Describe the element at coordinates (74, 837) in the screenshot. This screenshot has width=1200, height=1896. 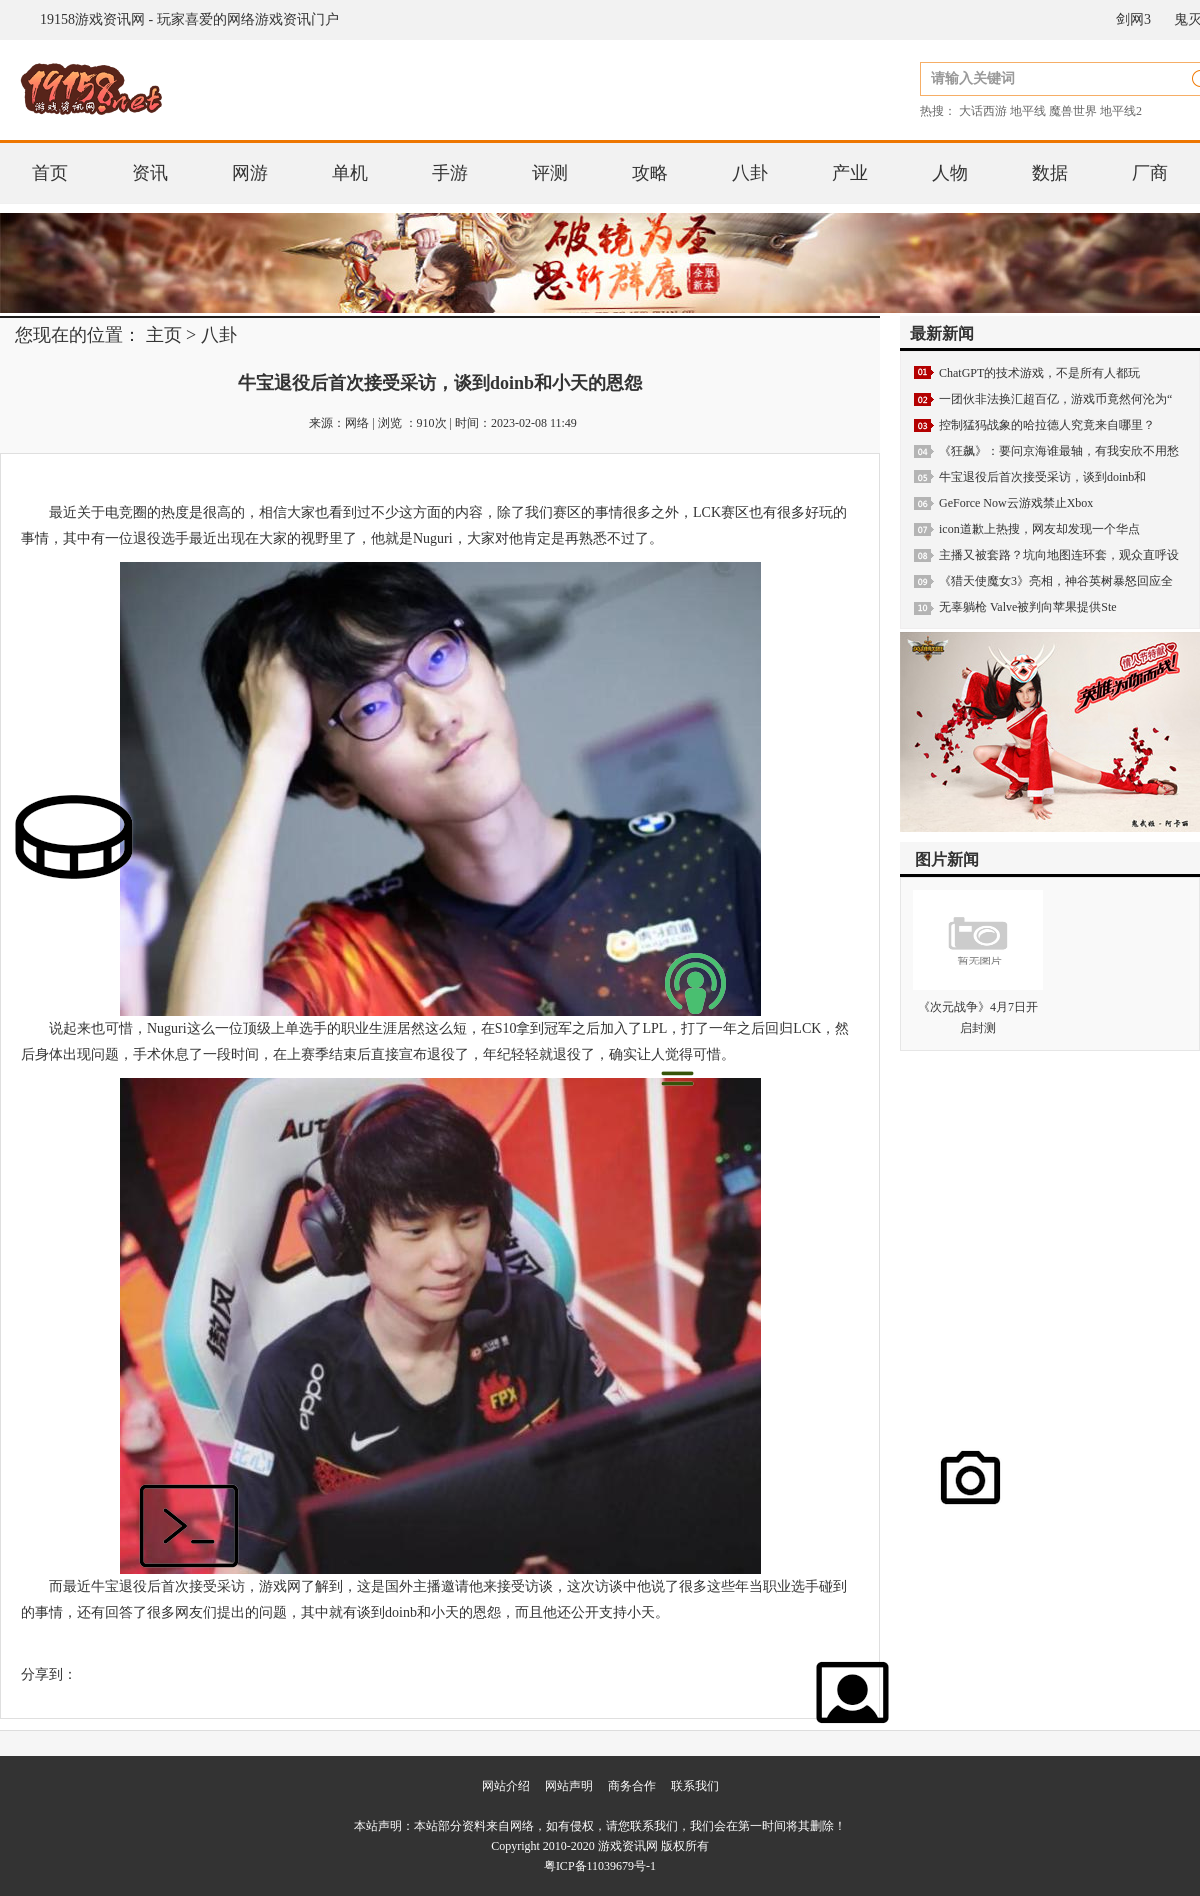
I see `view your coin balance or currency` at that location.